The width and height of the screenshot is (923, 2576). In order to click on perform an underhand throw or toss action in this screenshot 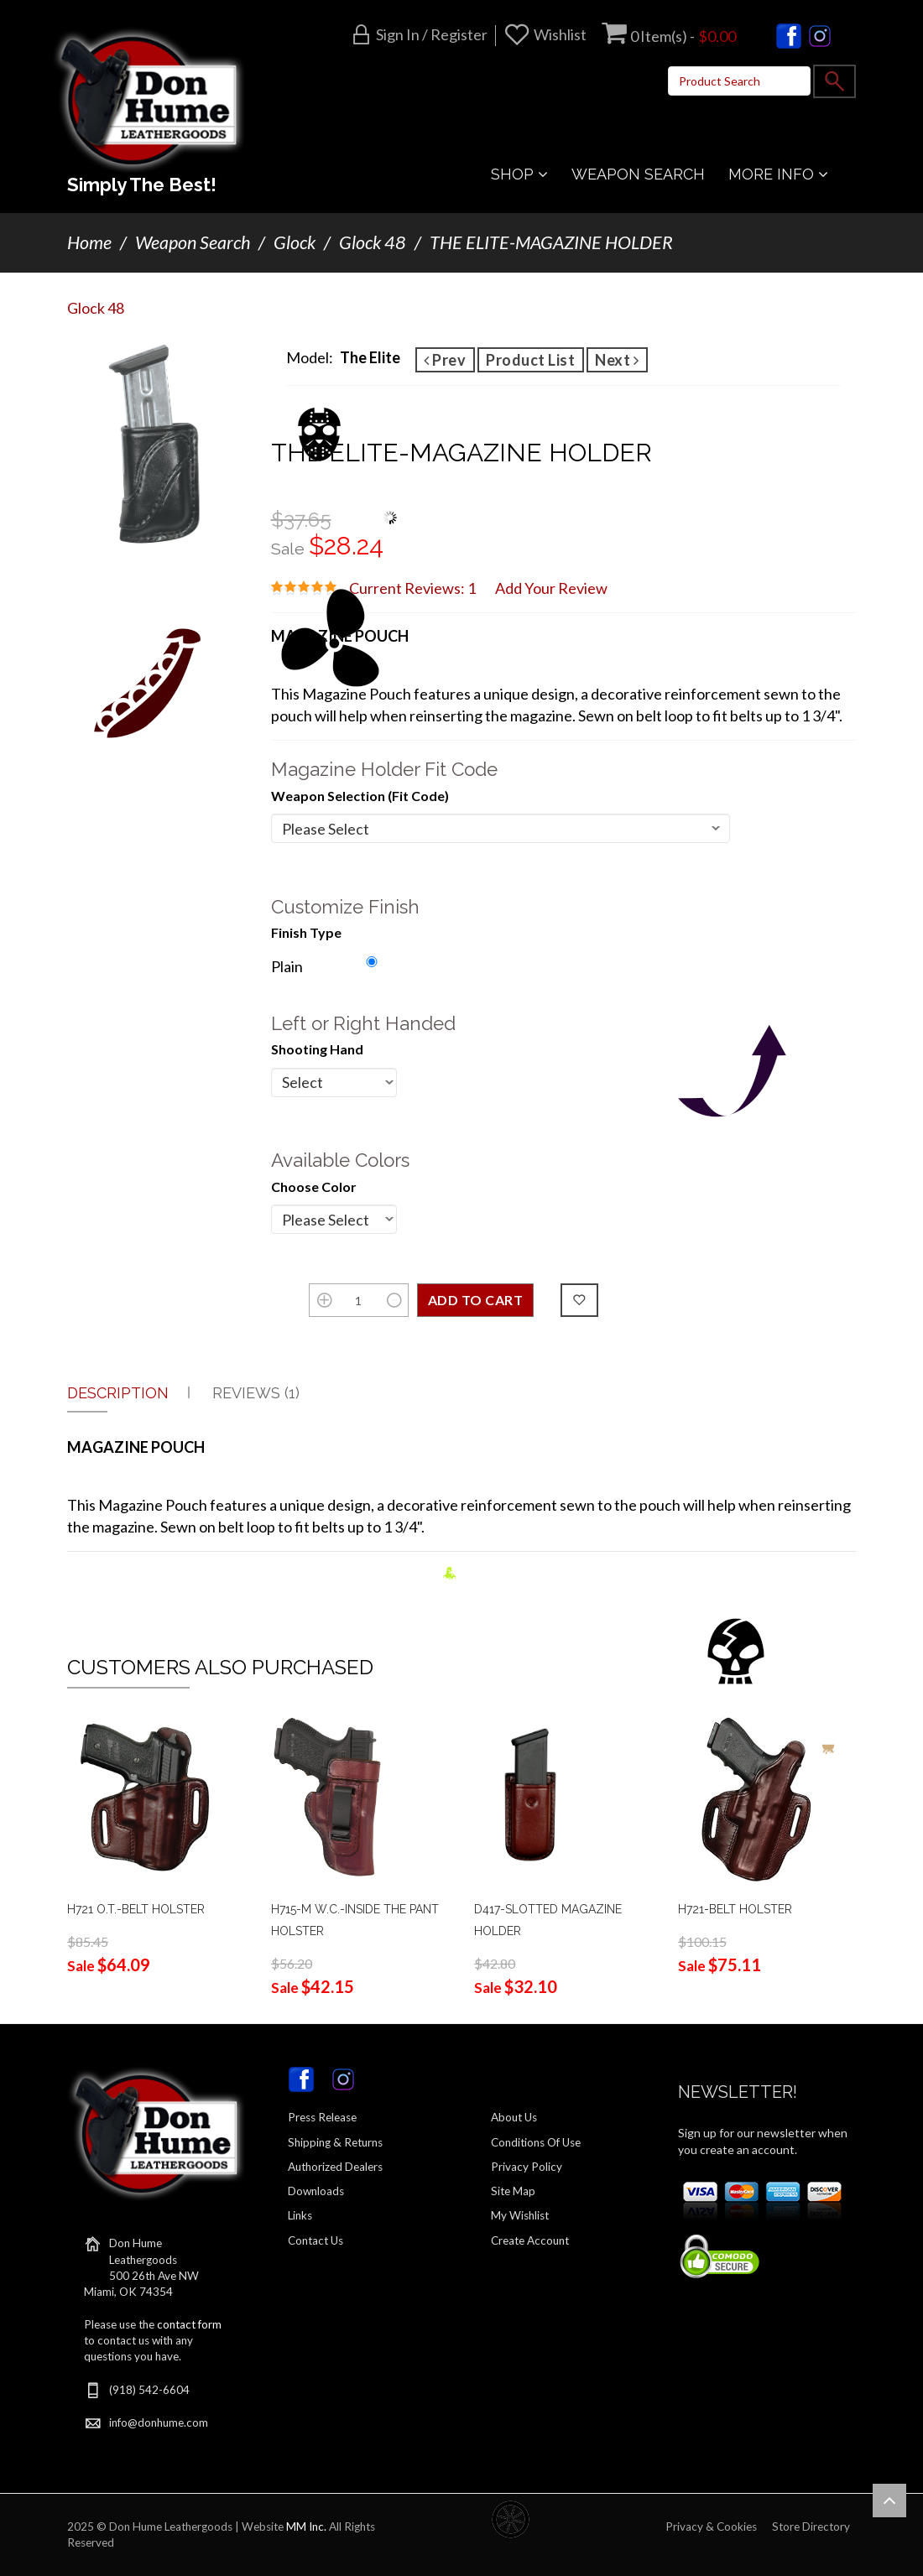, I will do `click(730, 1070)`.